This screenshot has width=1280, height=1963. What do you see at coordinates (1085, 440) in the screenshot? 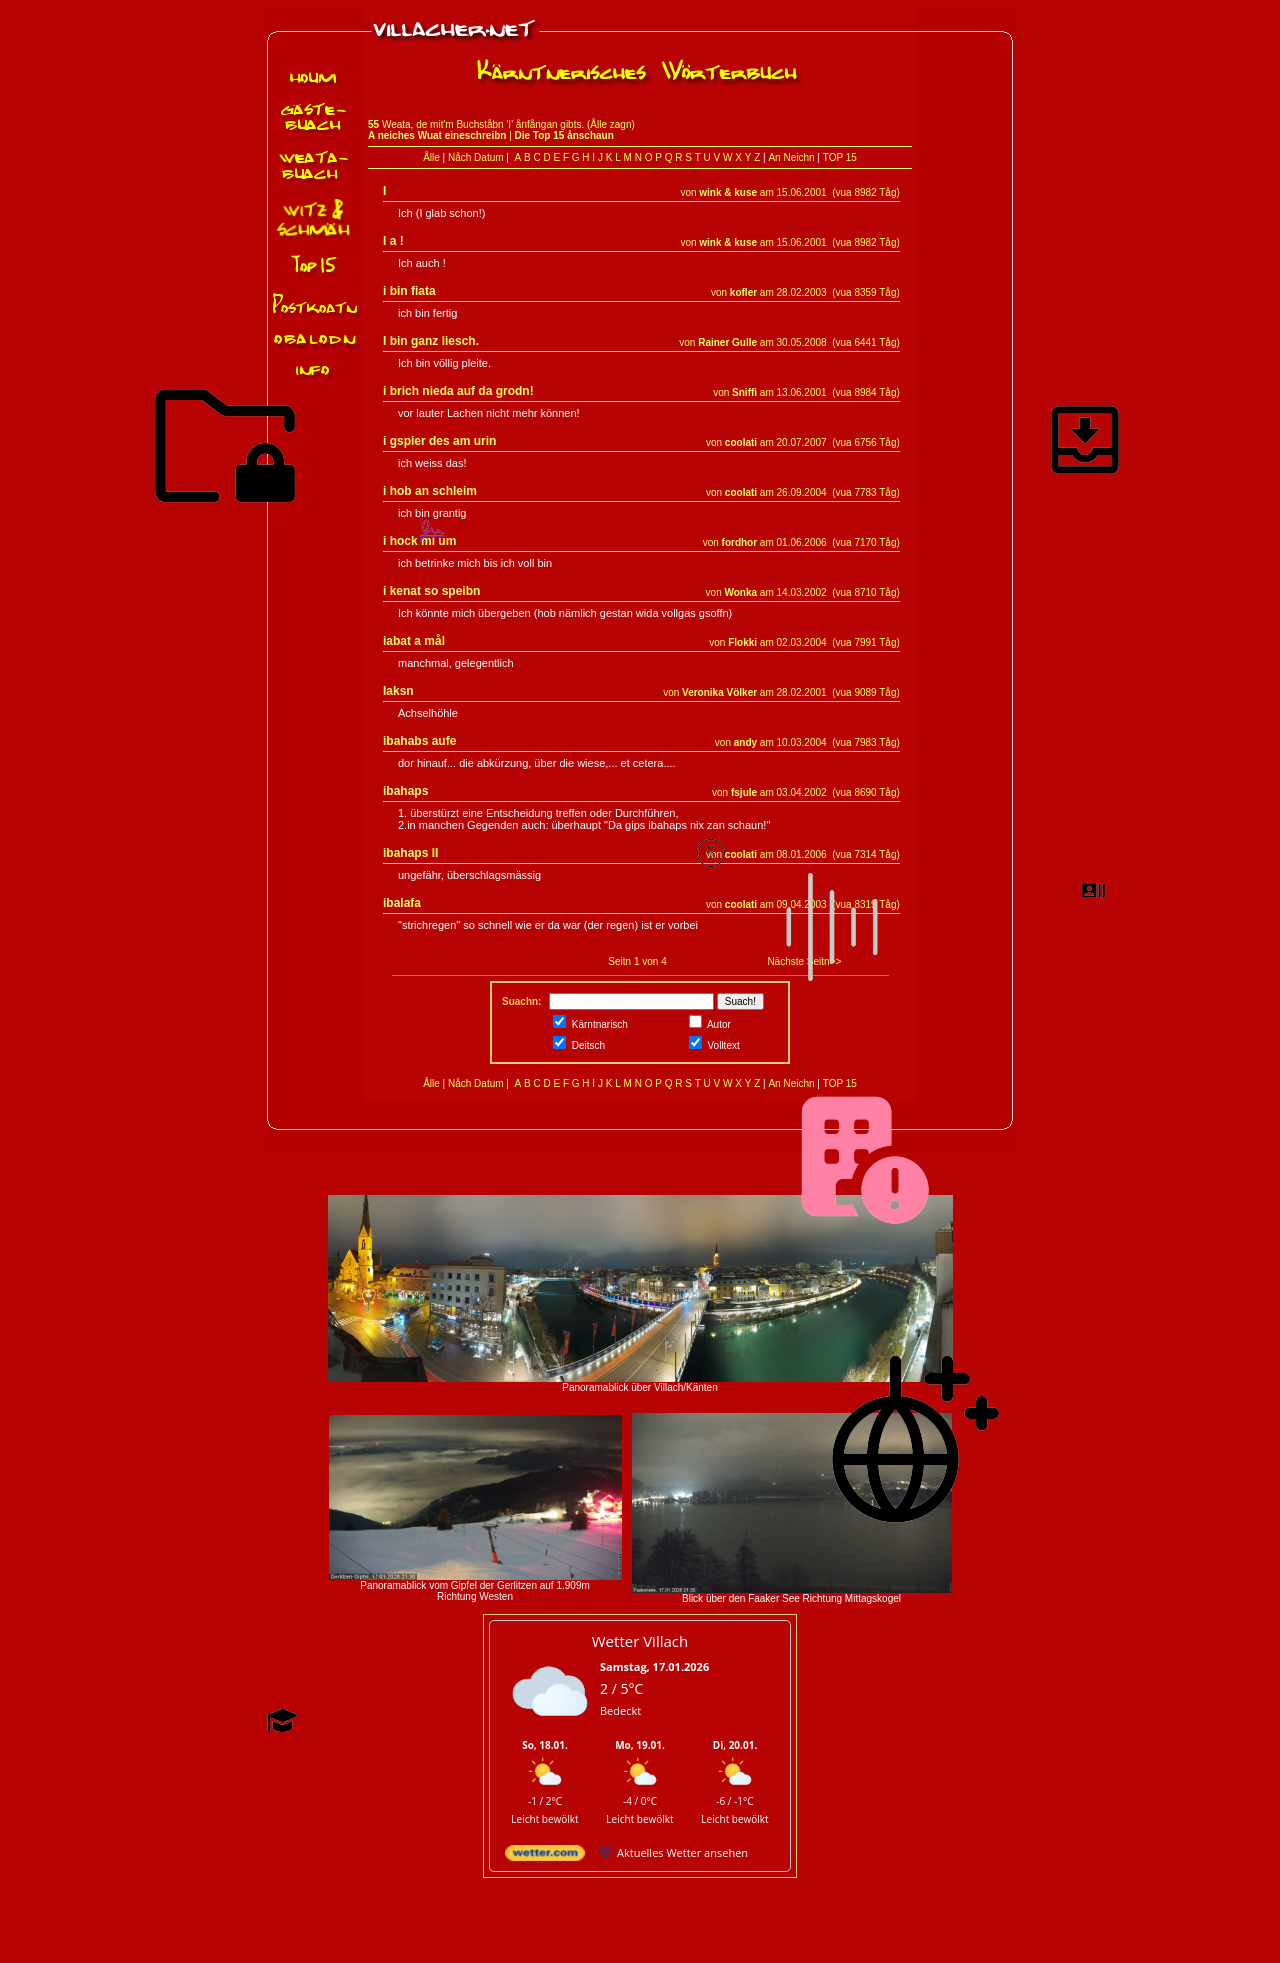
I see `move message to inbox` at bounding box center [1085, 440].